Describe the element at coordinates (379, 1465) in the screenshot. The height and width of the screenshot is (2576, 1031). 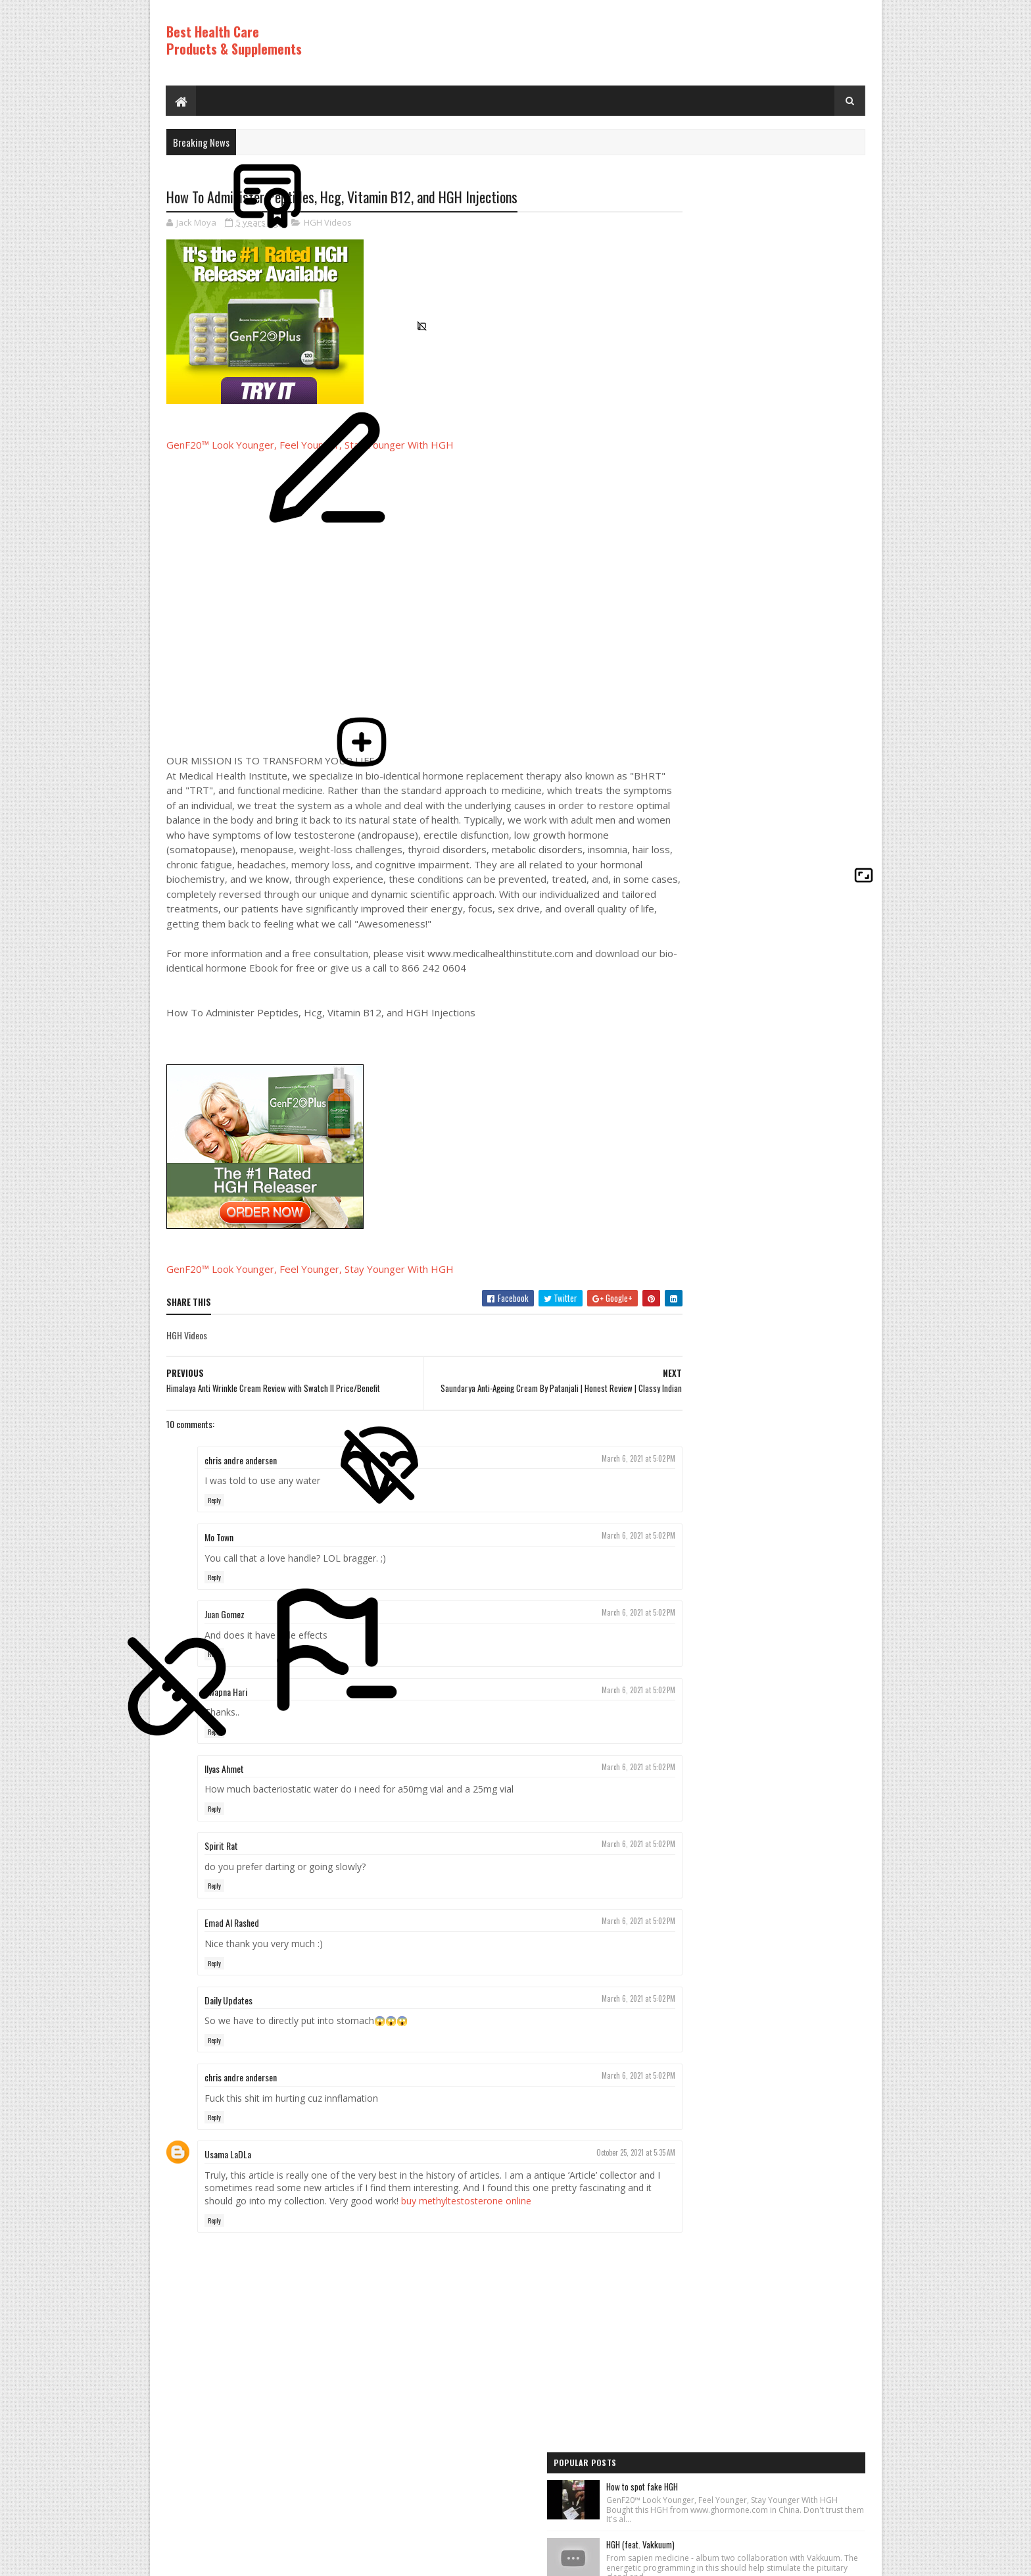
I see `parachute deployment disabled` at that location.